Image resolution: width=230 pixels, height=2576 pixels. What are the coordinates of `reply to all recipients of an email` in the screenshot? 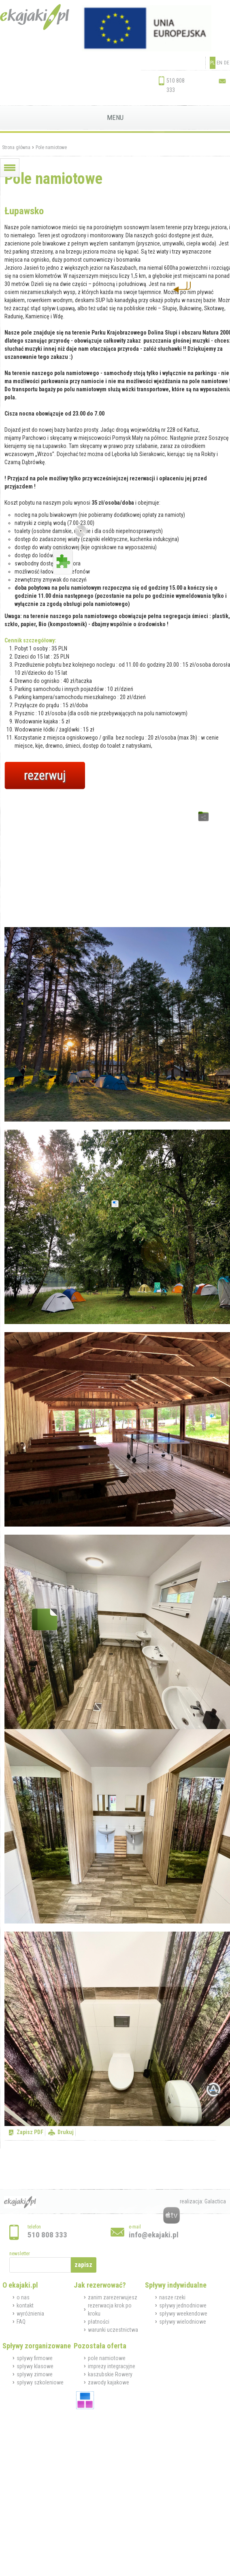 It's located at (181, 286).